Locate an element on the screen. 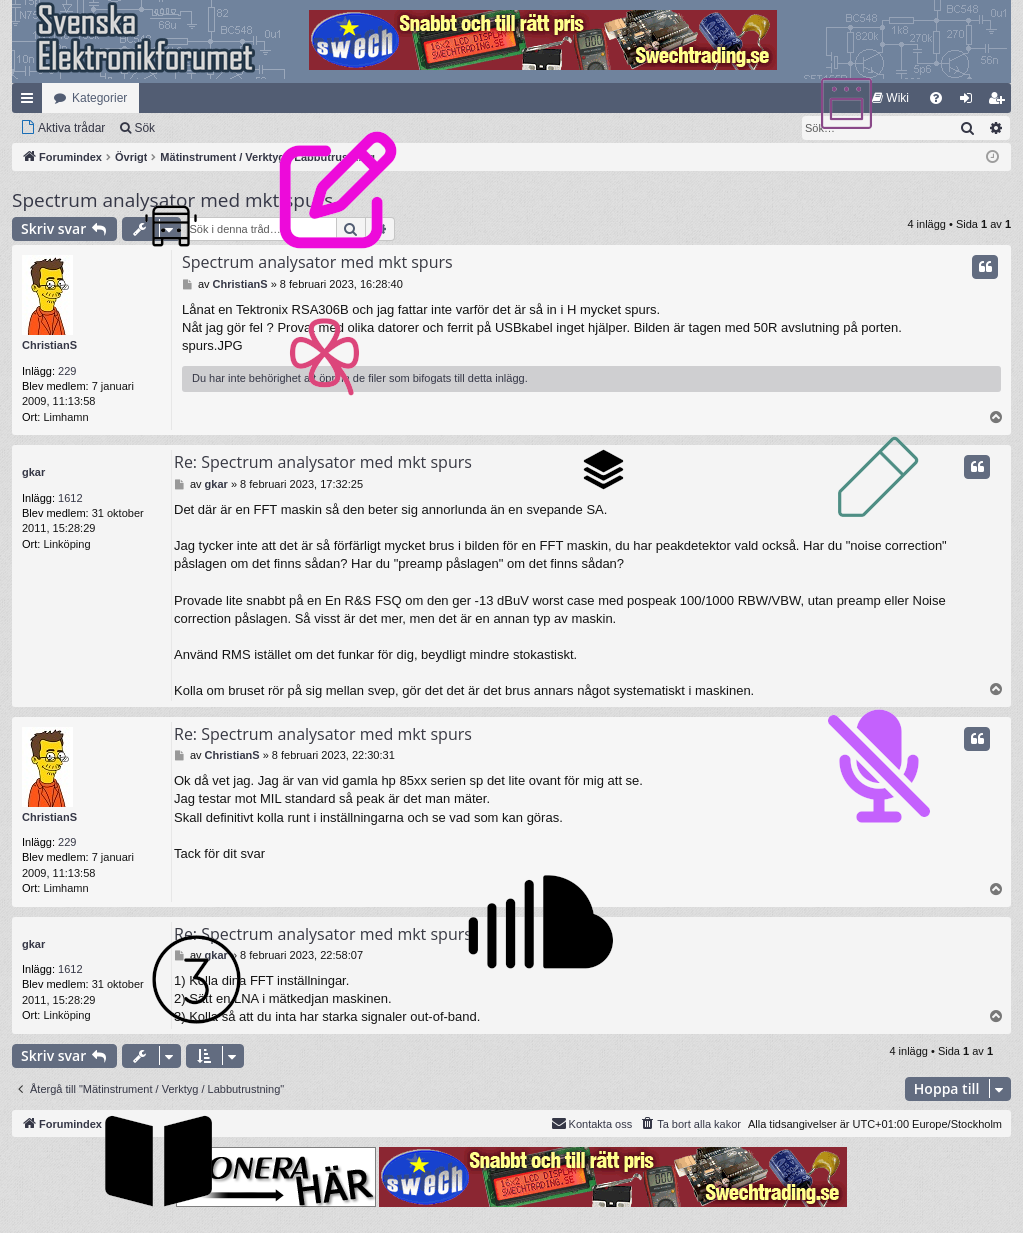 Image resolution: width=1023 pixels, height=1233 pixels. view bus routes or schedules is located at coordinates (171, 226).